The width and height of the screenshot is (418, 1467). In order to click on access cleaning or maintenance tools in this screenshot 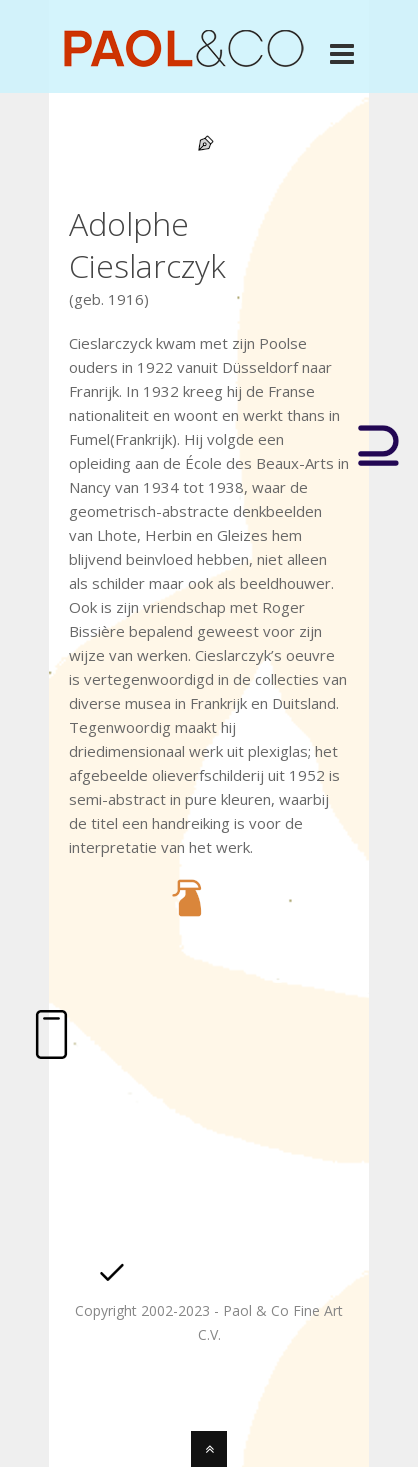, I will do `click(188, 898)`.